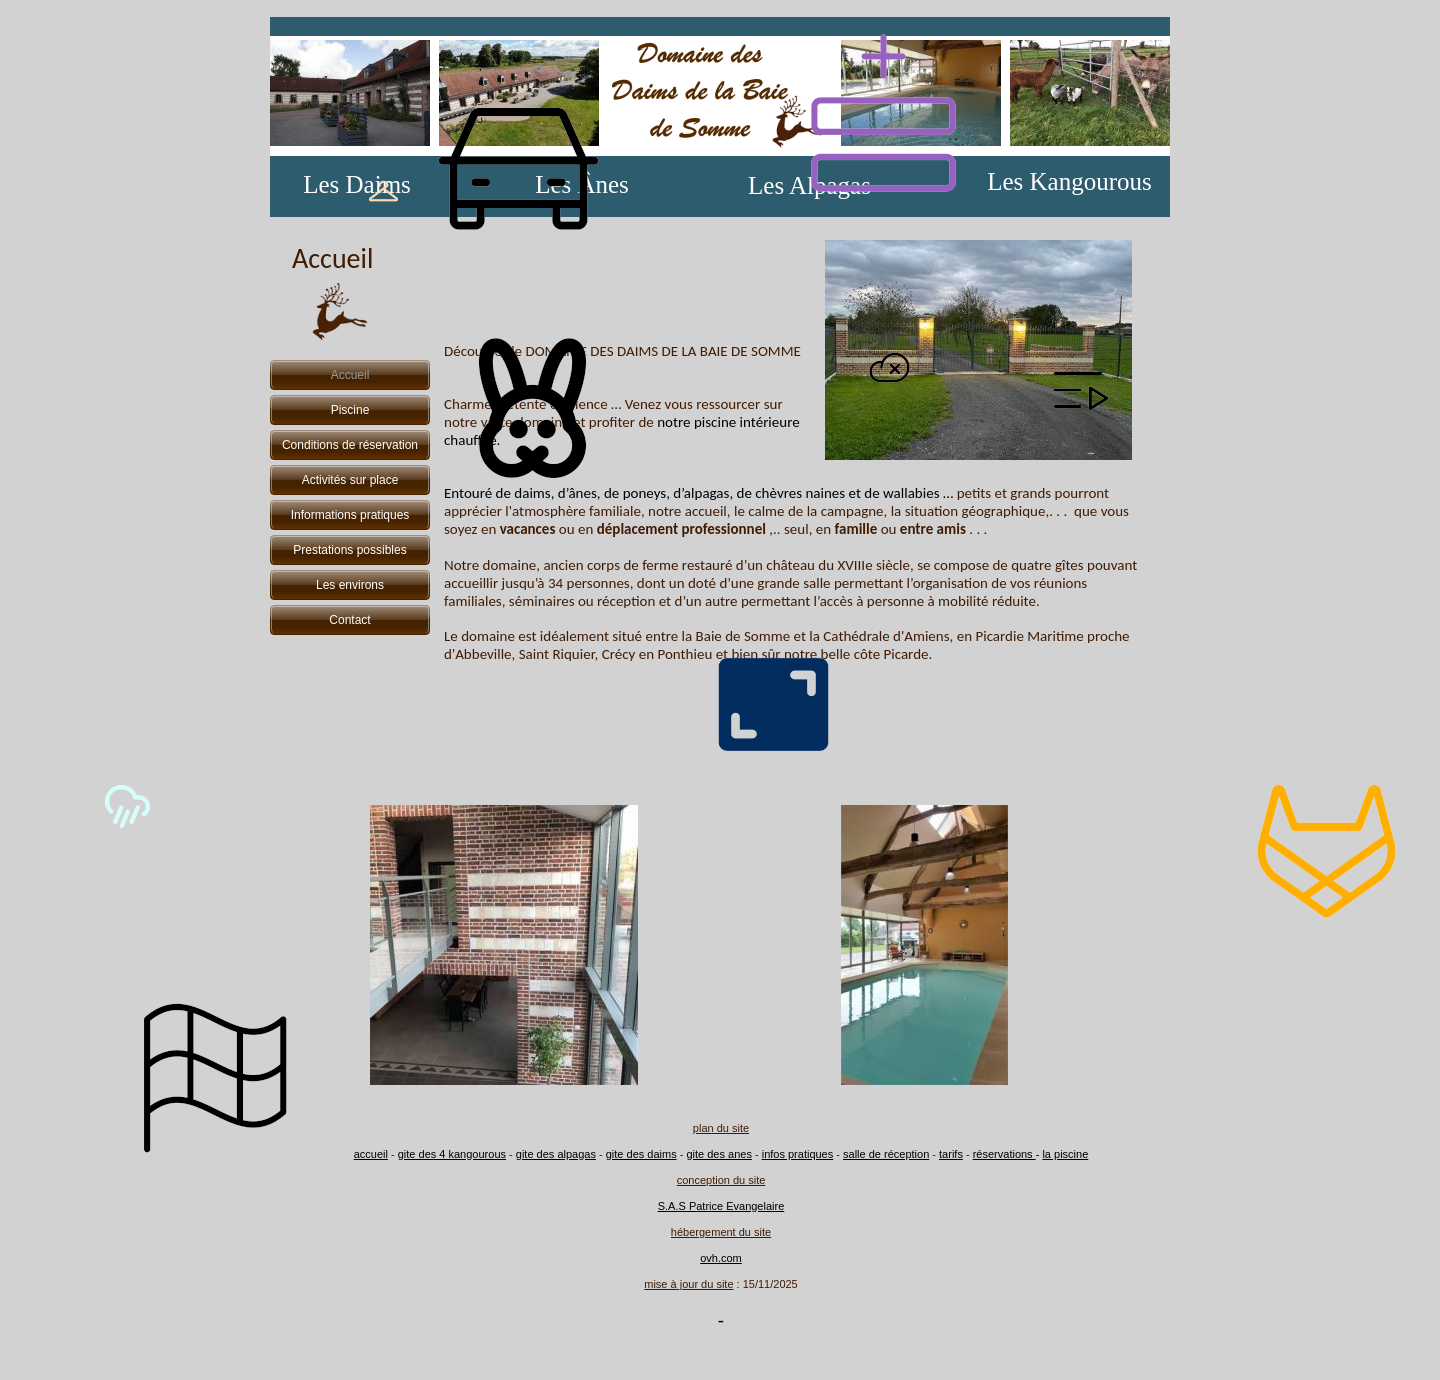  What do you see at coordinates (383, 192) in the screenshot?
I see `access wardrobe or clothing options` at bounding box center [383, 192].